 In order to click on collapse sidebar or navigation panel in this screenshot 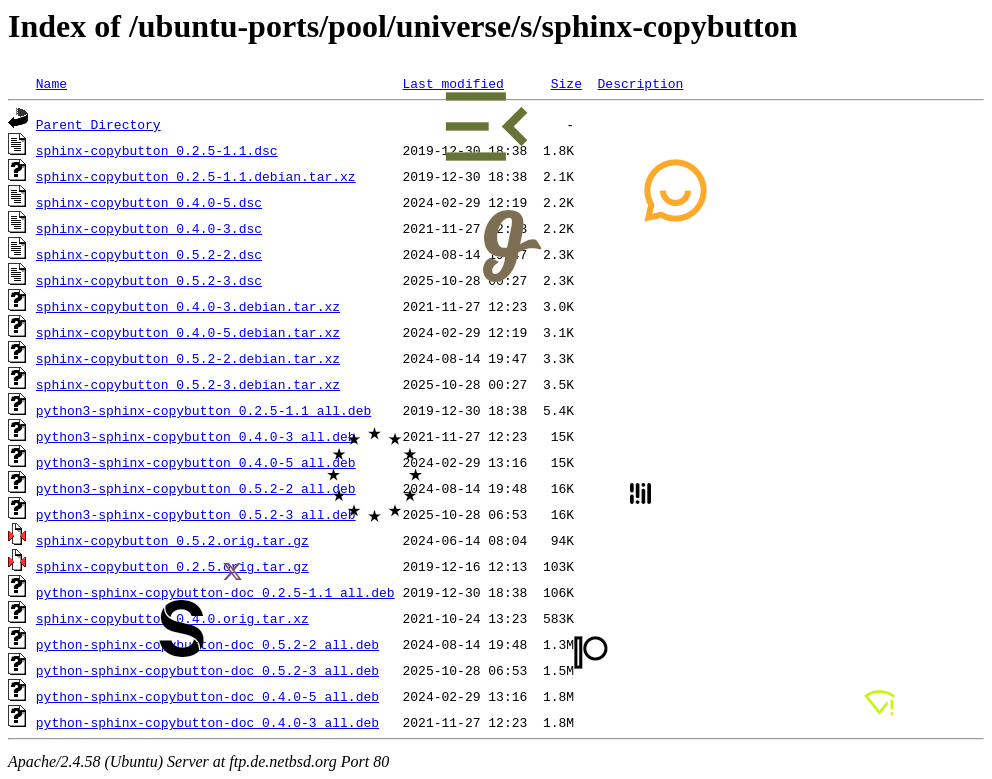, I will do `click(484, 126)`.